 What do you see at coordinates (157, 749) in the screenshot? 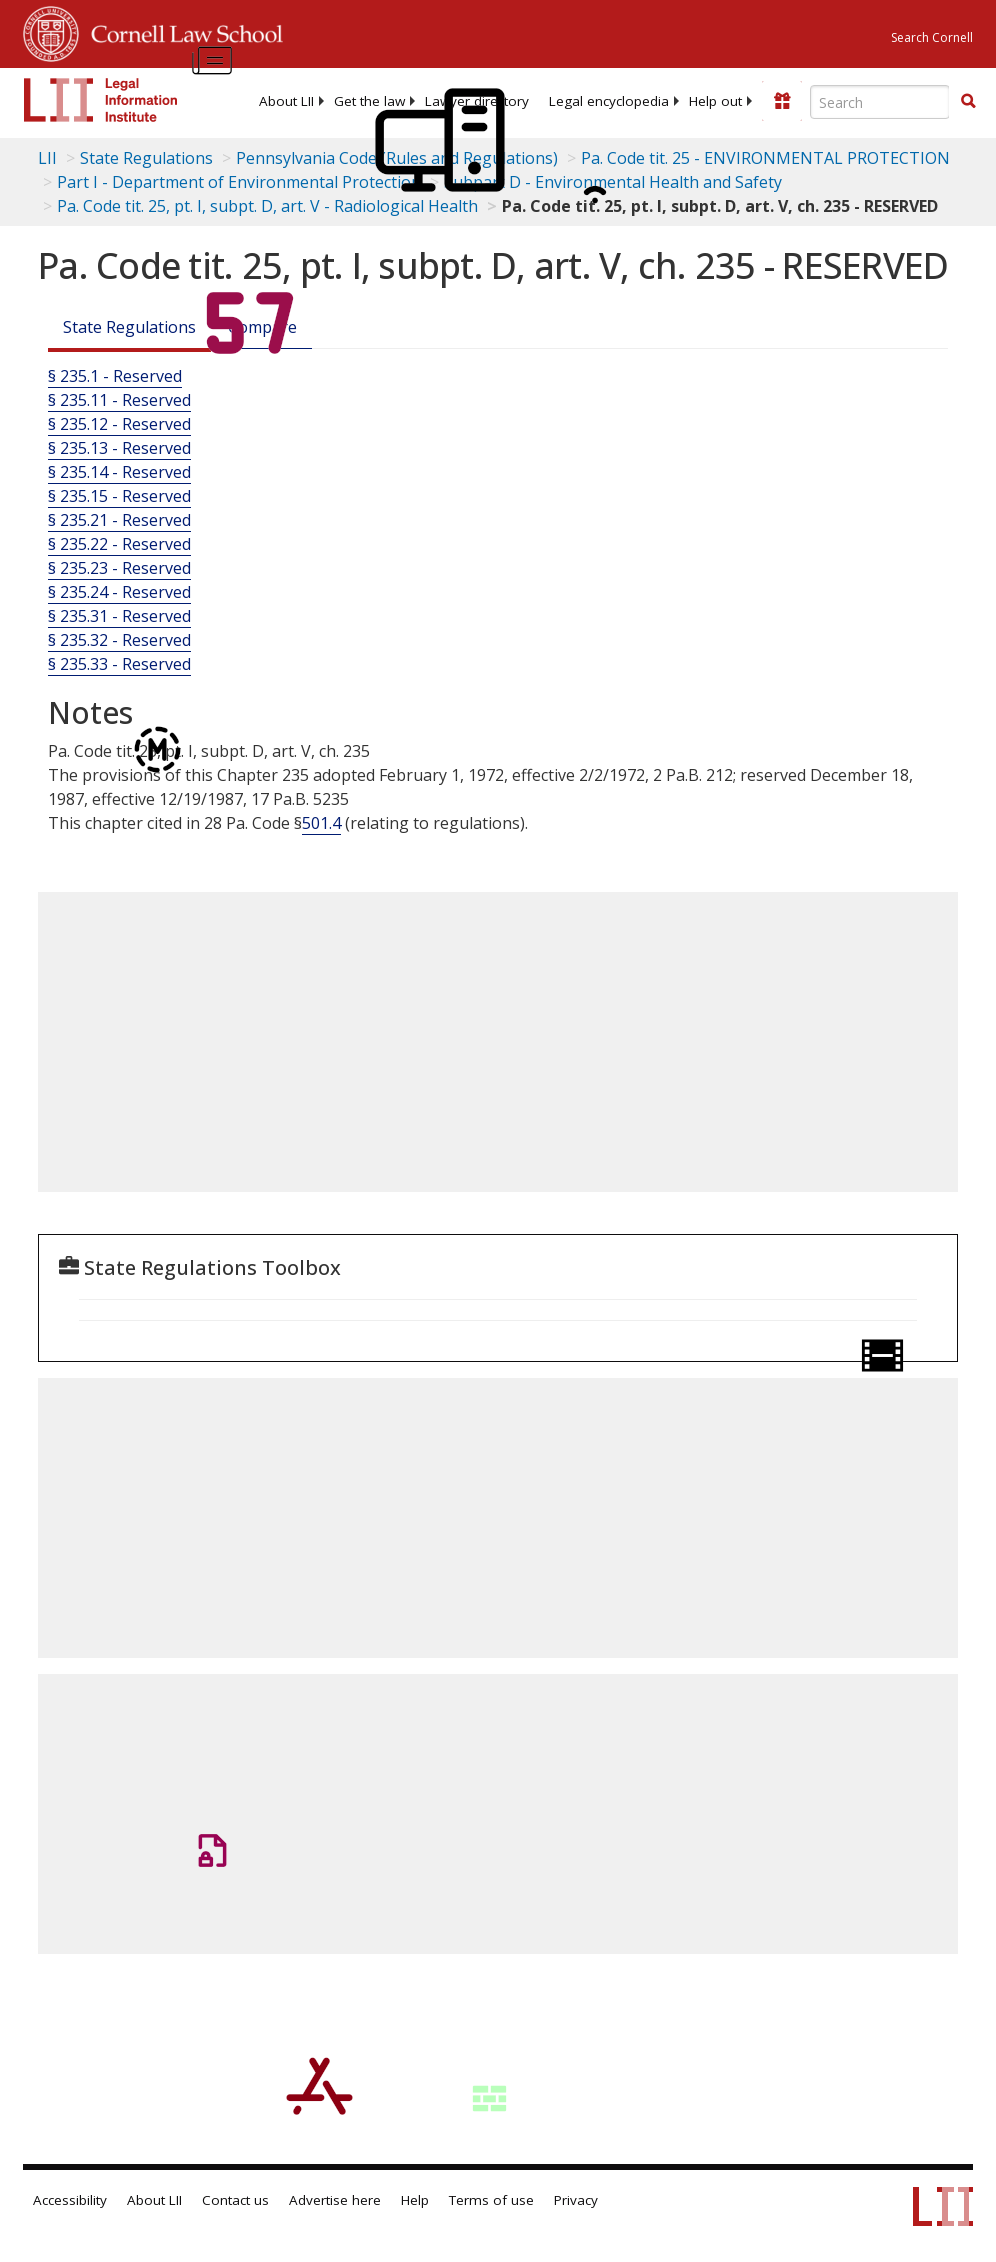
I see `indicates a pending or in-progress medium priority status` at bounding box center [157, 749].